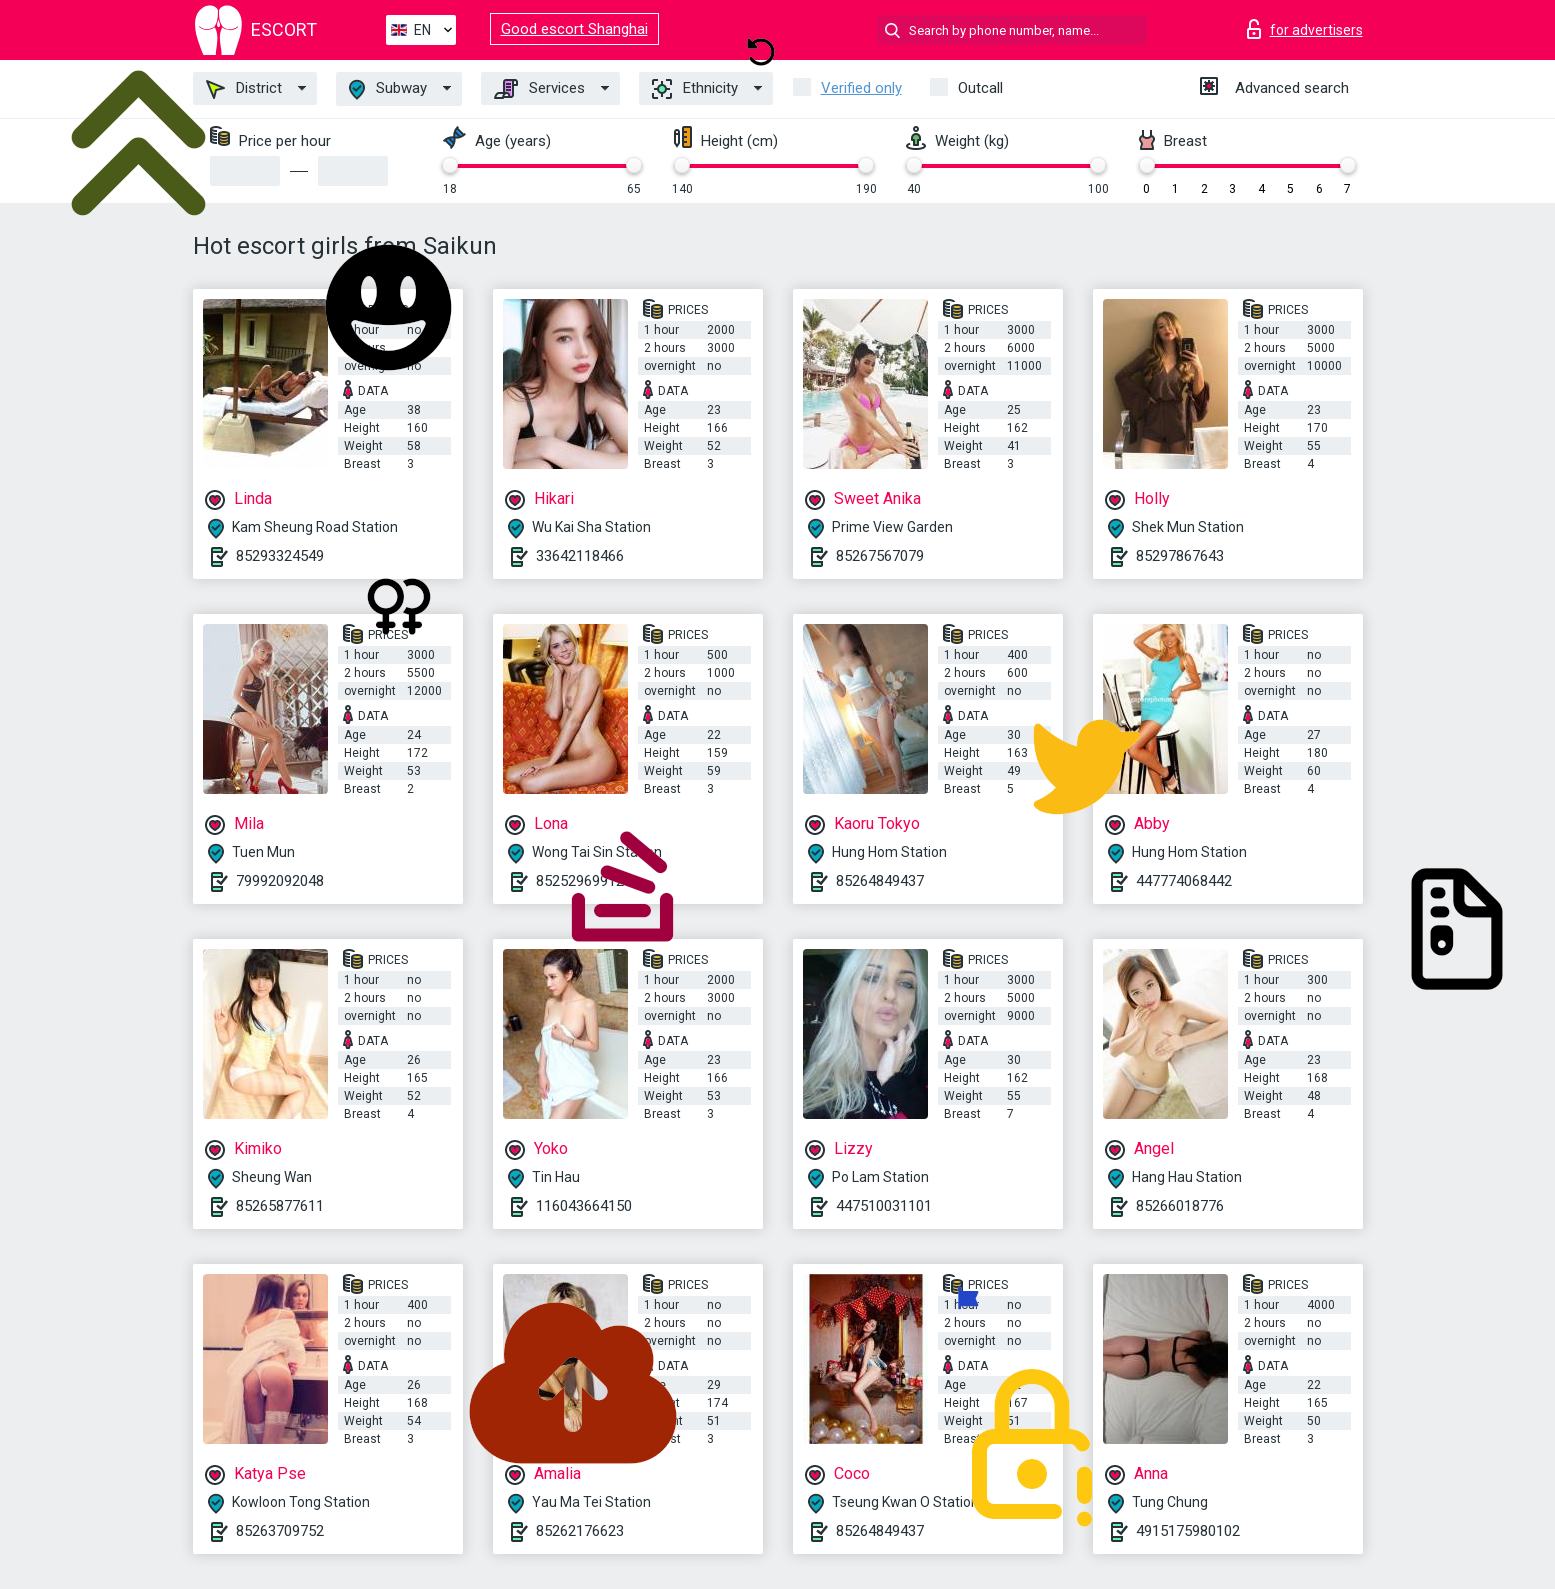 This screenshot has height=1589, width=1555. I want to click on upload file to cloud storage, so click(573, 1383).